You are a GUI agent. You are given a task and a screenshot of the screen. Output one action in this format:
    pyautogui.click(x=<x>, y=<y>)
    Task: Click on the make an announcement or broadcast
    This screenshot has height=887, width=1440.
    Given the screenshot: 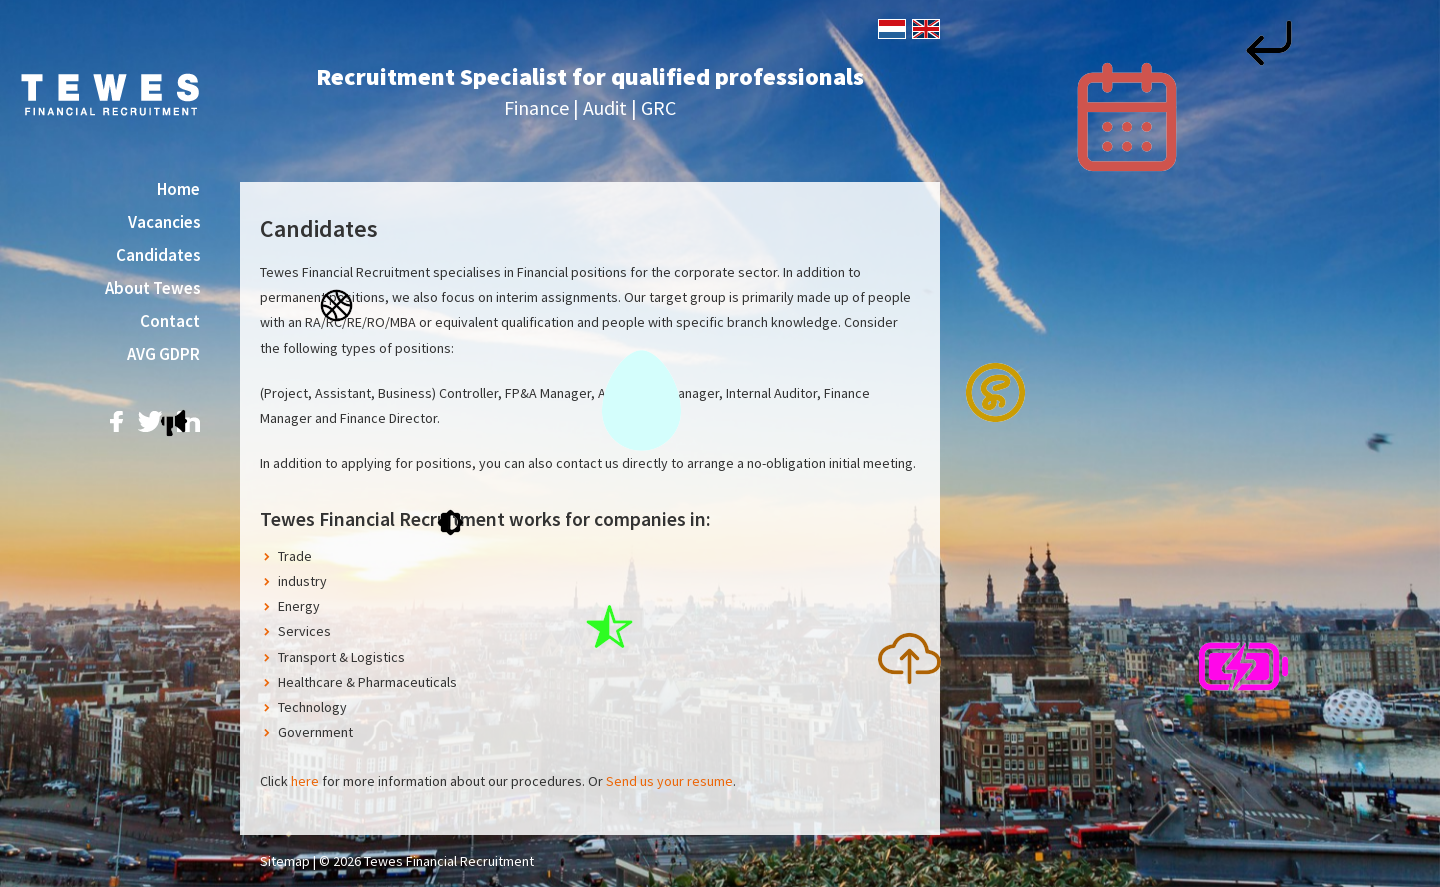 What is the action you would take?
    pyautogui.click(x=174, y=423)
    